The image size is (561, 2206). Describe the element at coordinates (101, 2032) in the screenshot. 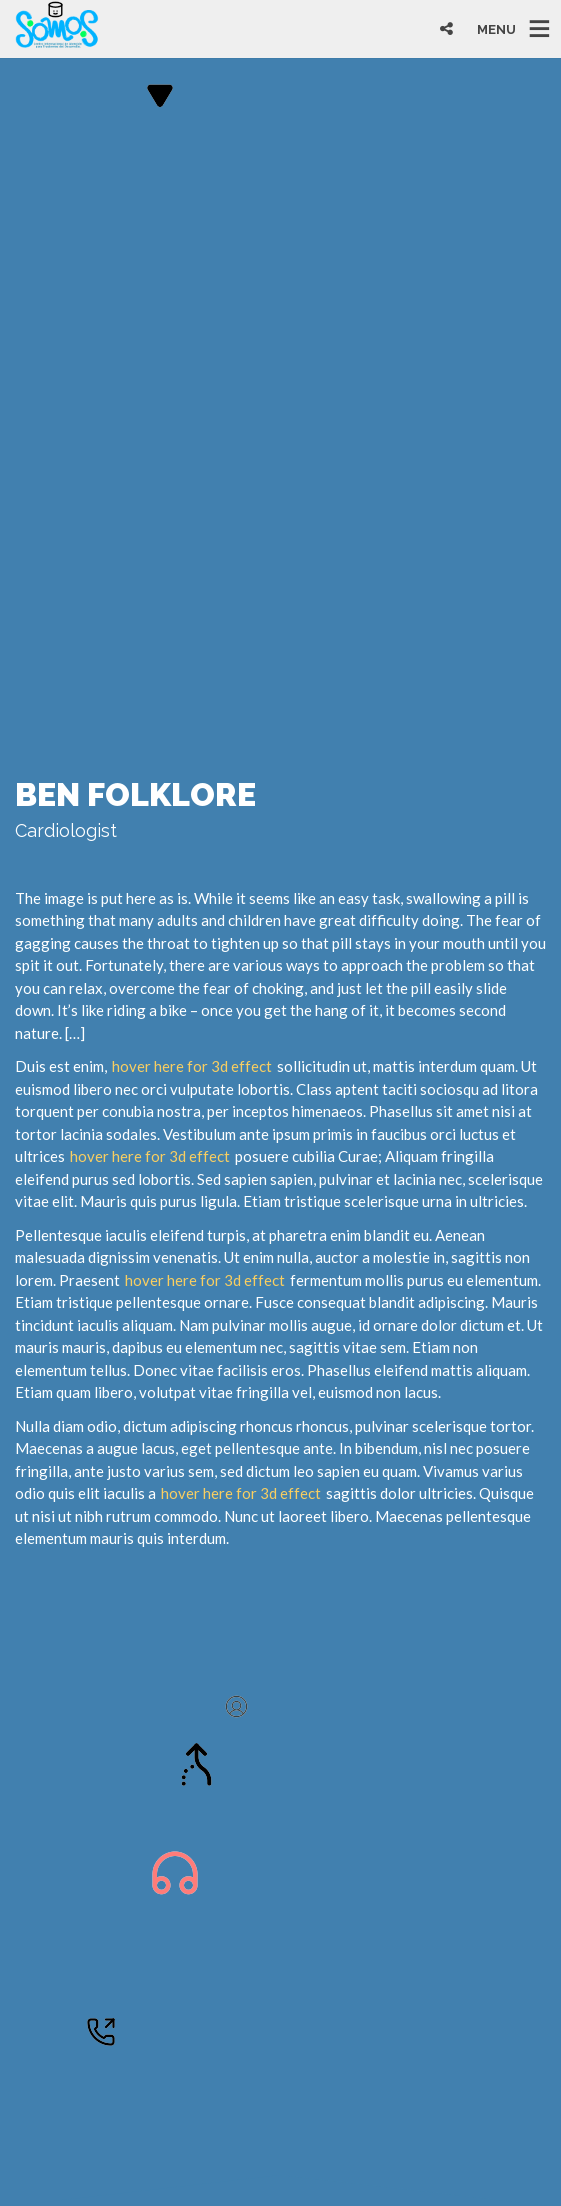

I see `make an outgoing call` at that location.